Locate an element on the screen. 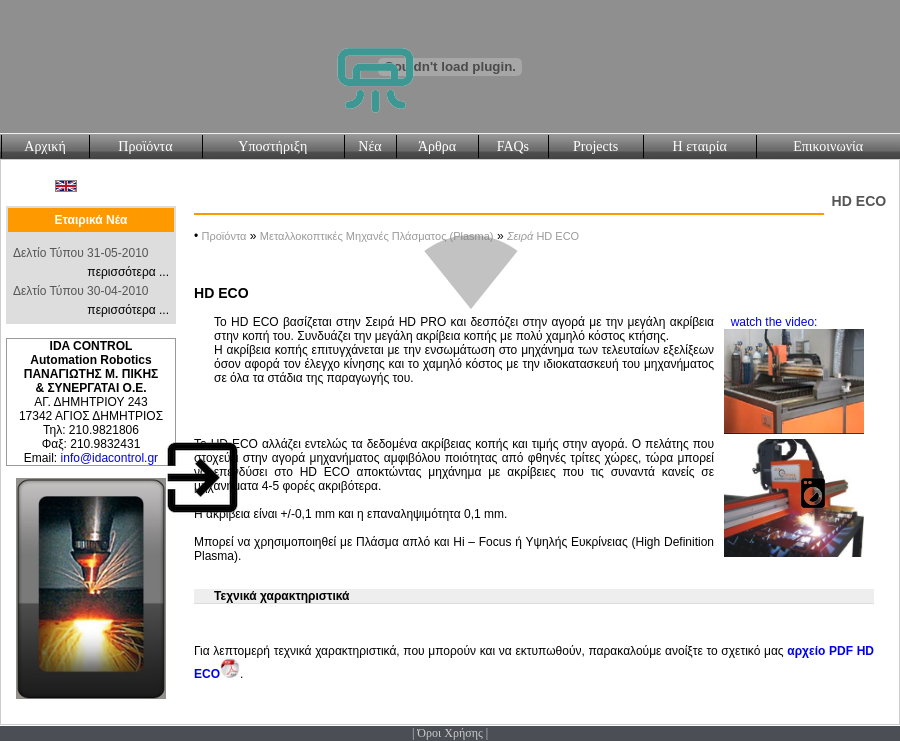 The image size is (900, 741). log out of the current session is located at coordinates (202, 477).